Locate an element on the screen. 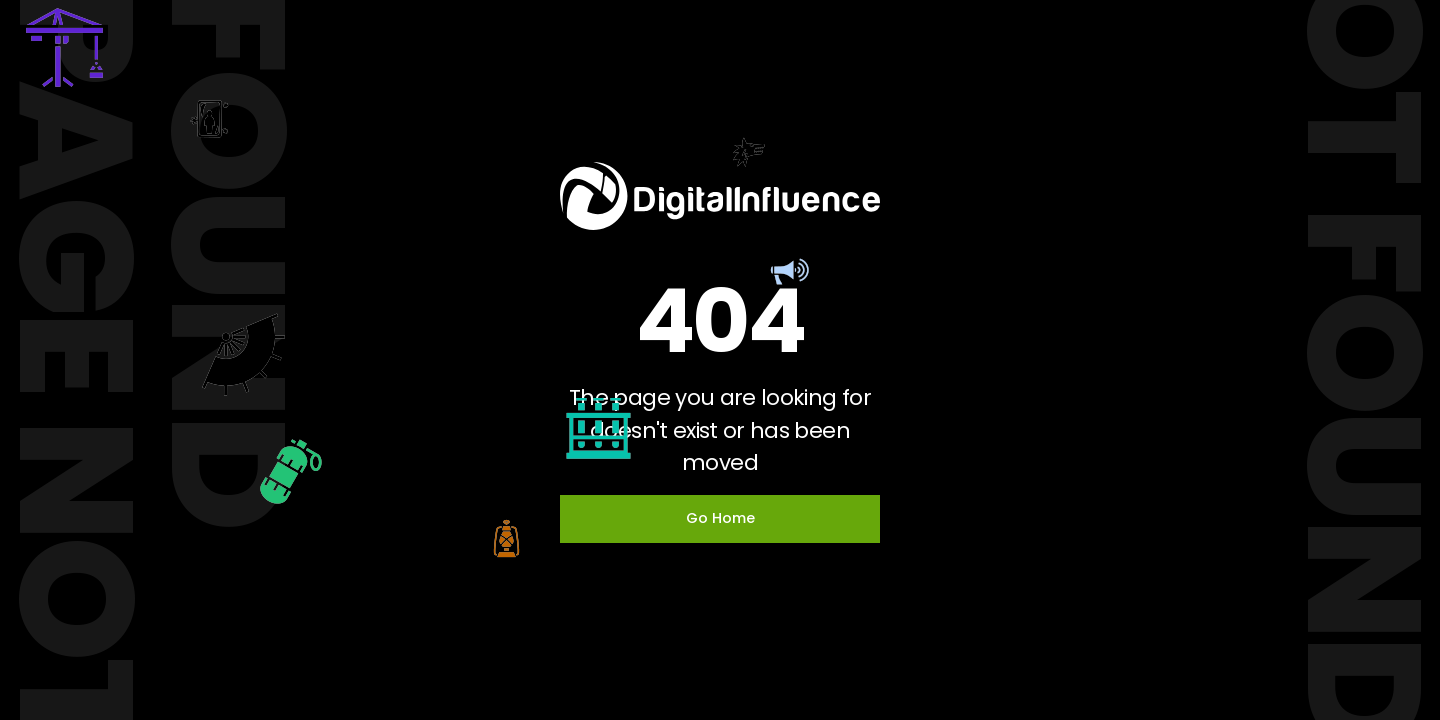 Image resolution: width=1440 pixels, height=720 pixels. select flash grenade weapon or equipment is located at coordinates (289, 471).